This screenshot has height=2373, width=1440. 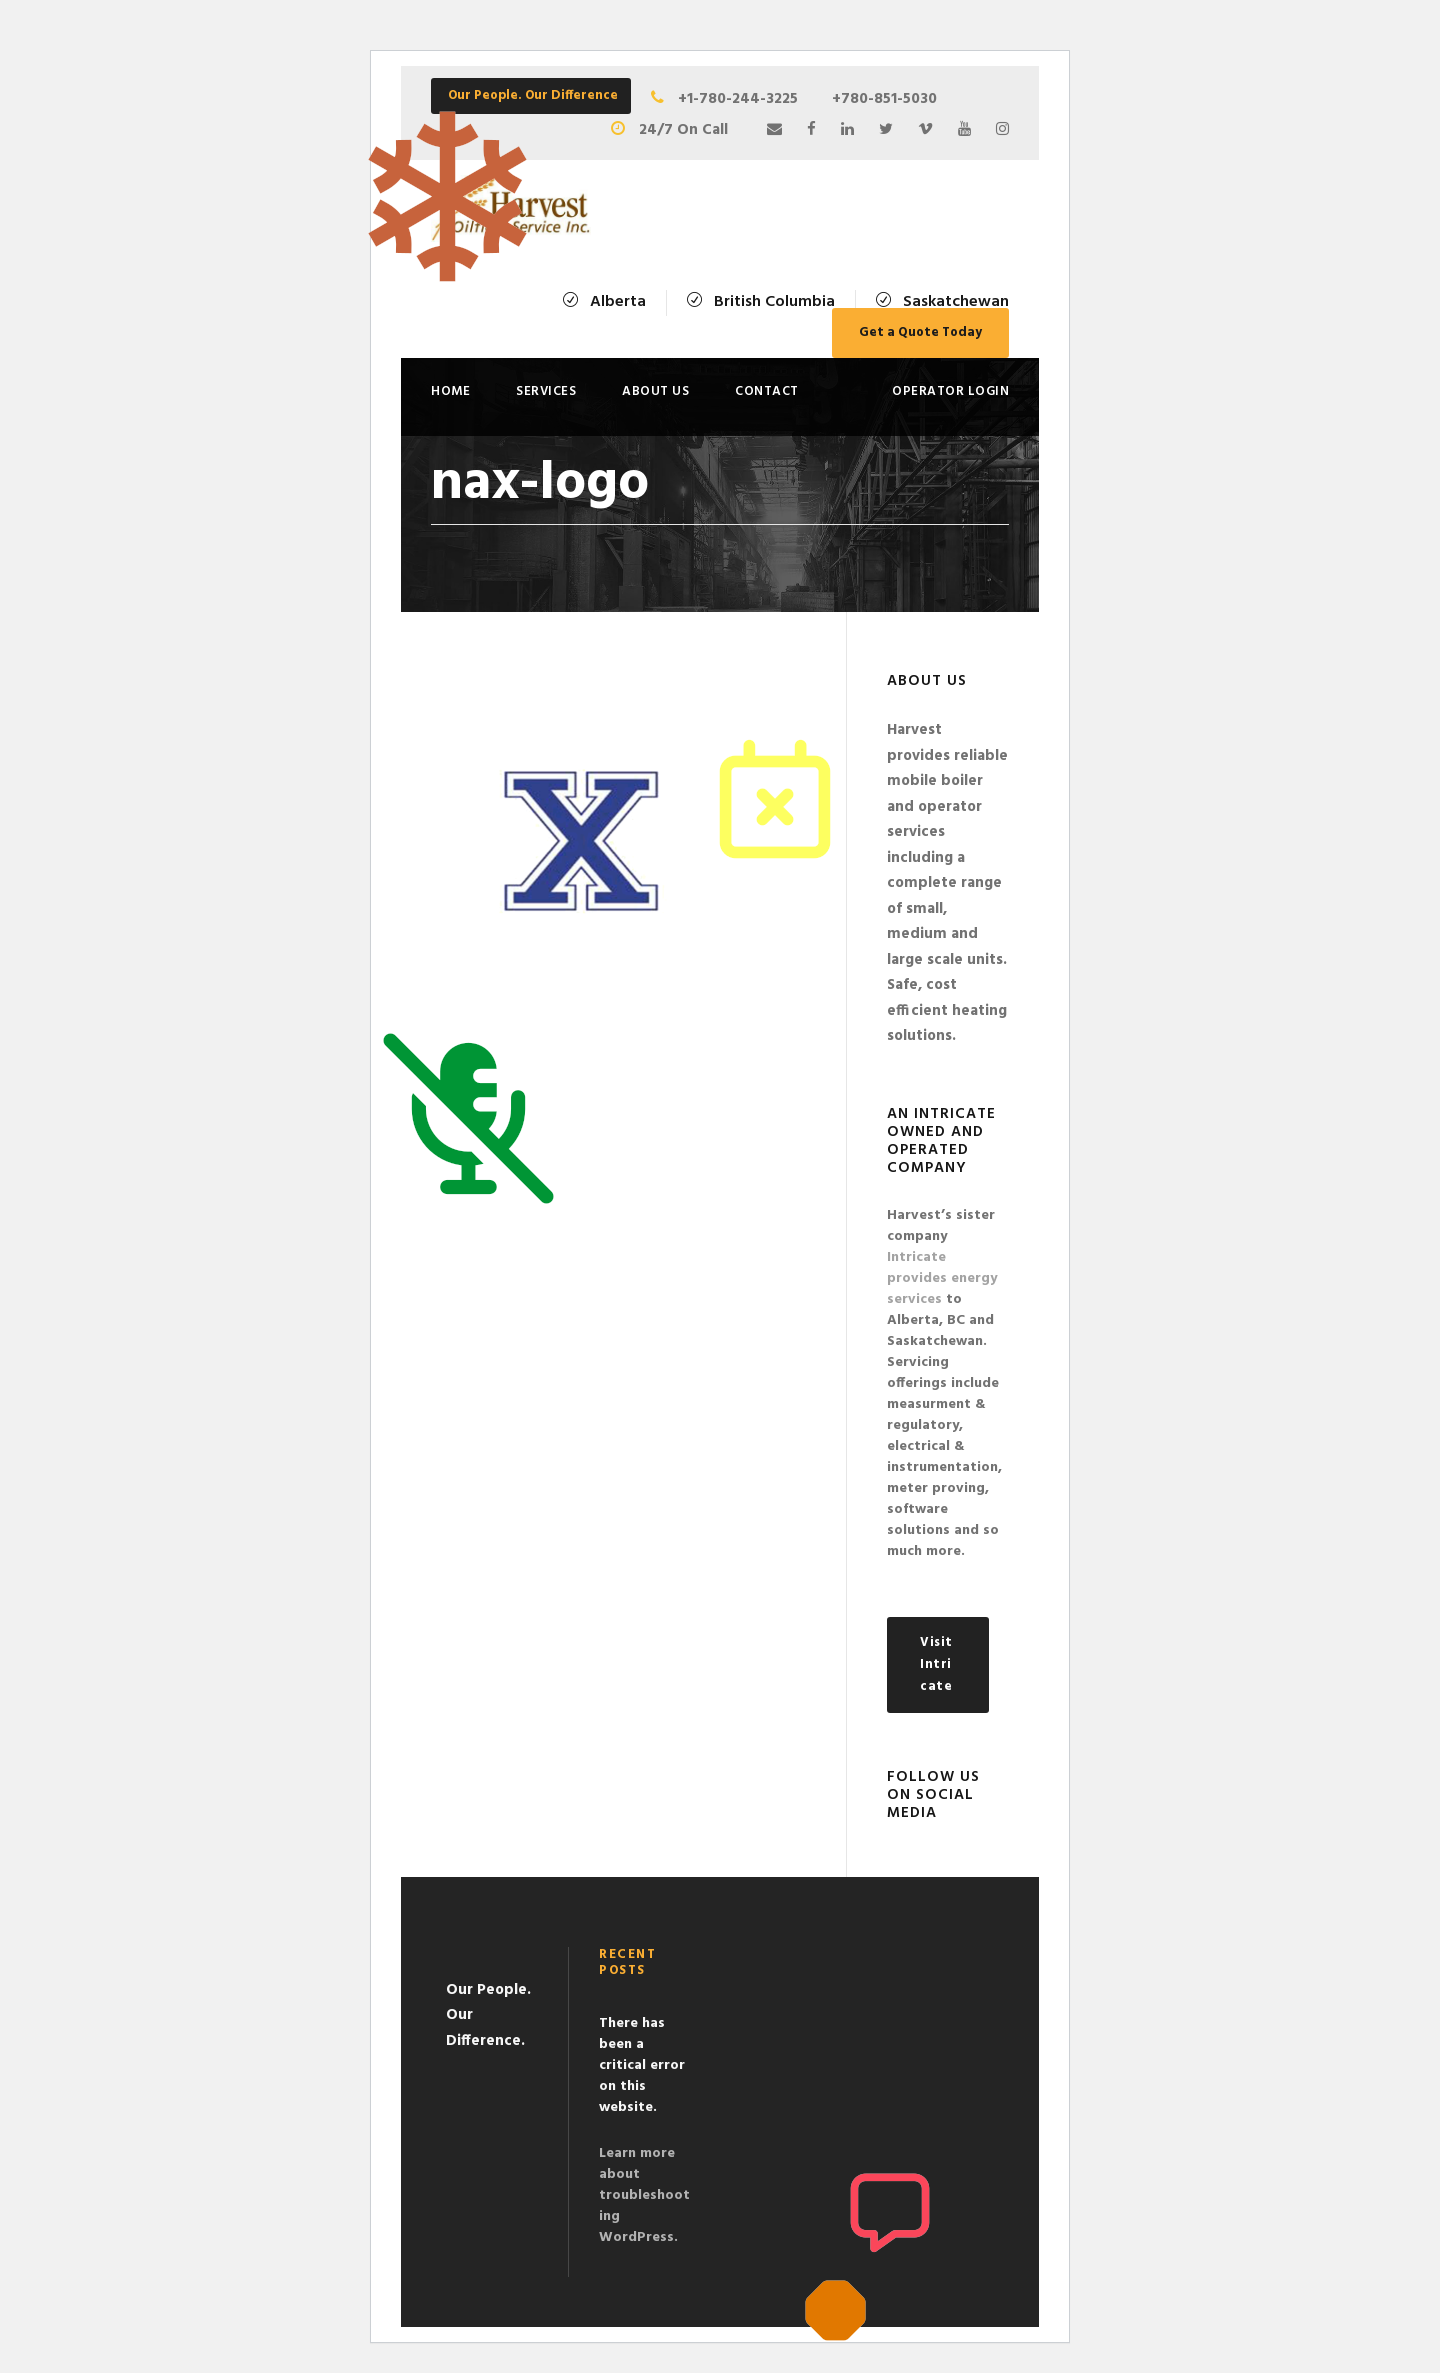 What do you see at coordinates (835, 2310) in the screenshot?
I see `stop or halt action indicator` at bounding box center [835, 2310].